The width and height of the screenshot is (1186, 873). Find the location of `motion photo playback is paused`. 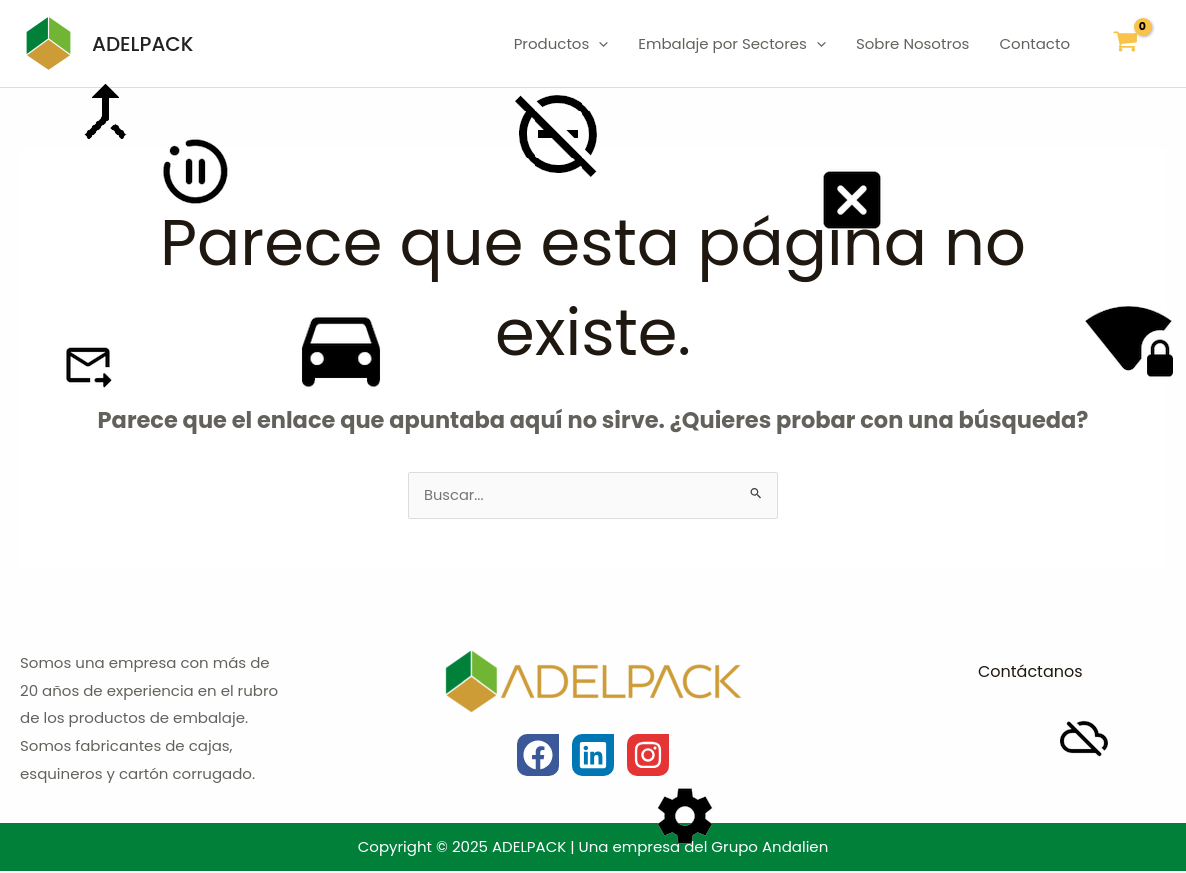

motion photo playback is paused is located at coordinates (195, 171).